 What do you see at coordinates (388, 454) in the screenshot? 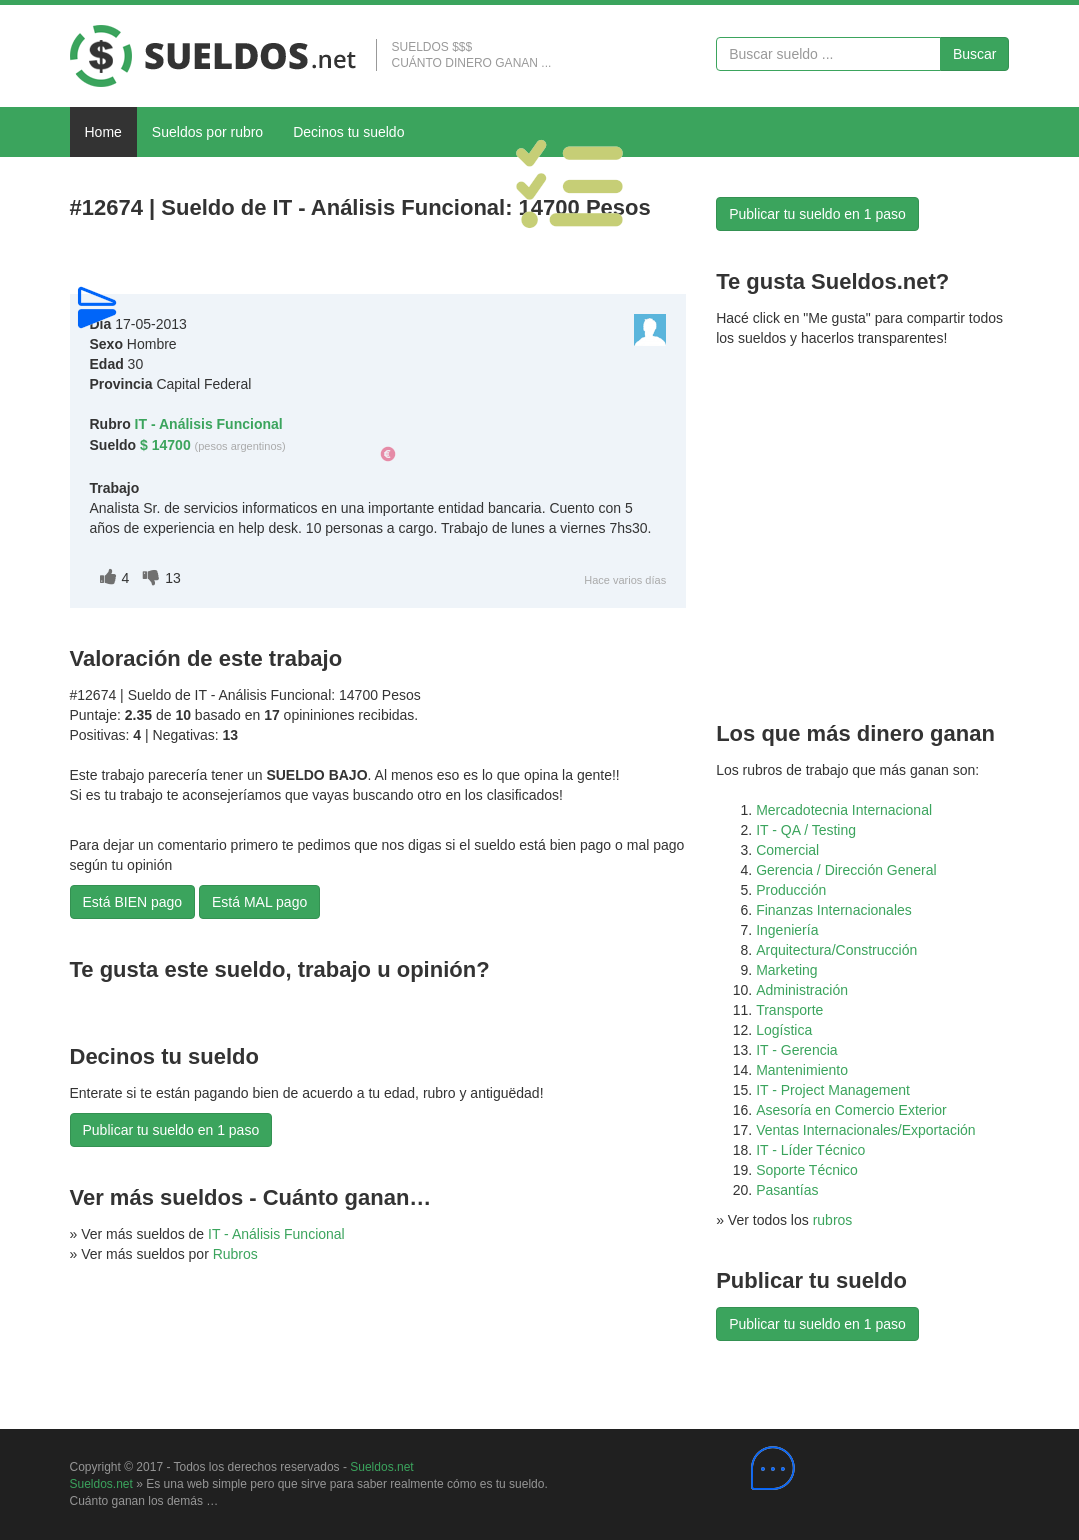
I see `view price or amount in euros` at bounding box center [388, 454].